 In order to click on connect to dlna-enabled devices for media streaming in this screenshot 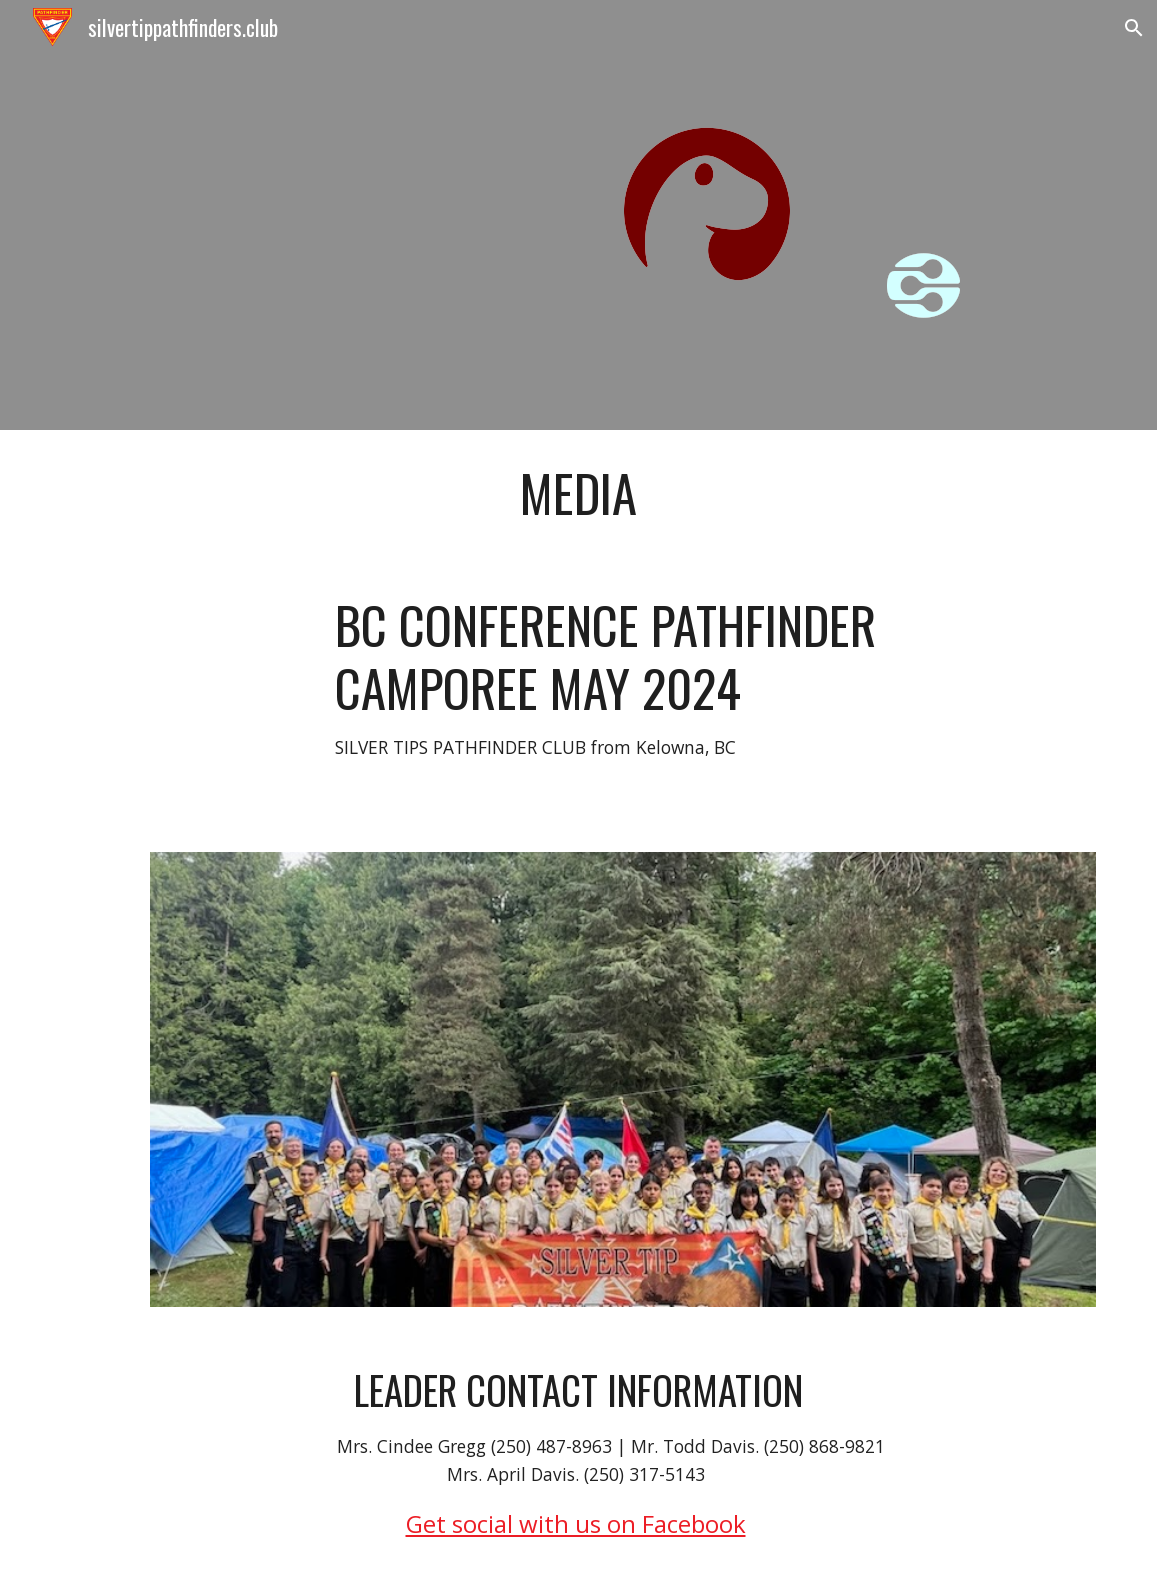, I will do `click(923, 285)`.